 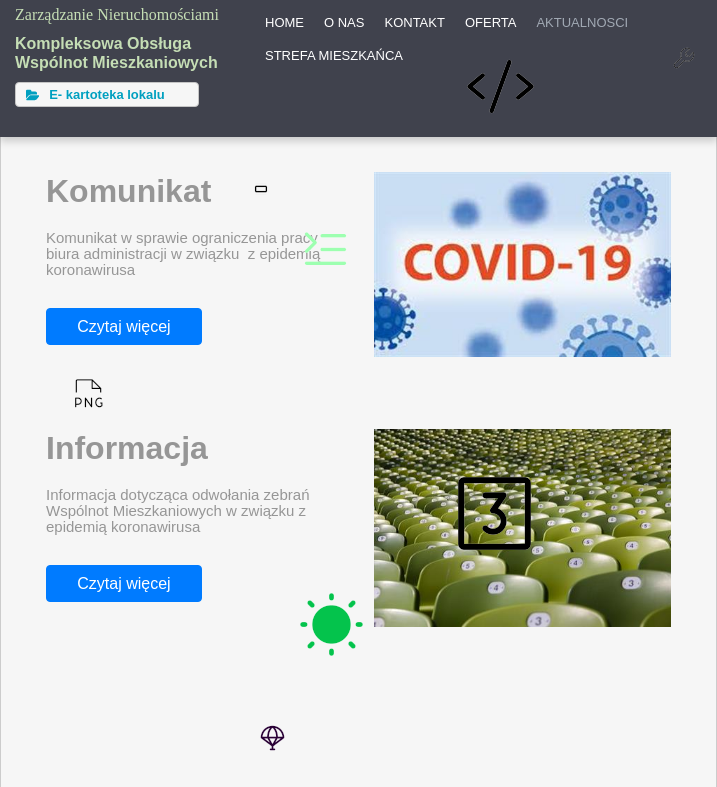 I want to click on switch to light mode, so click(x=331, y=624).